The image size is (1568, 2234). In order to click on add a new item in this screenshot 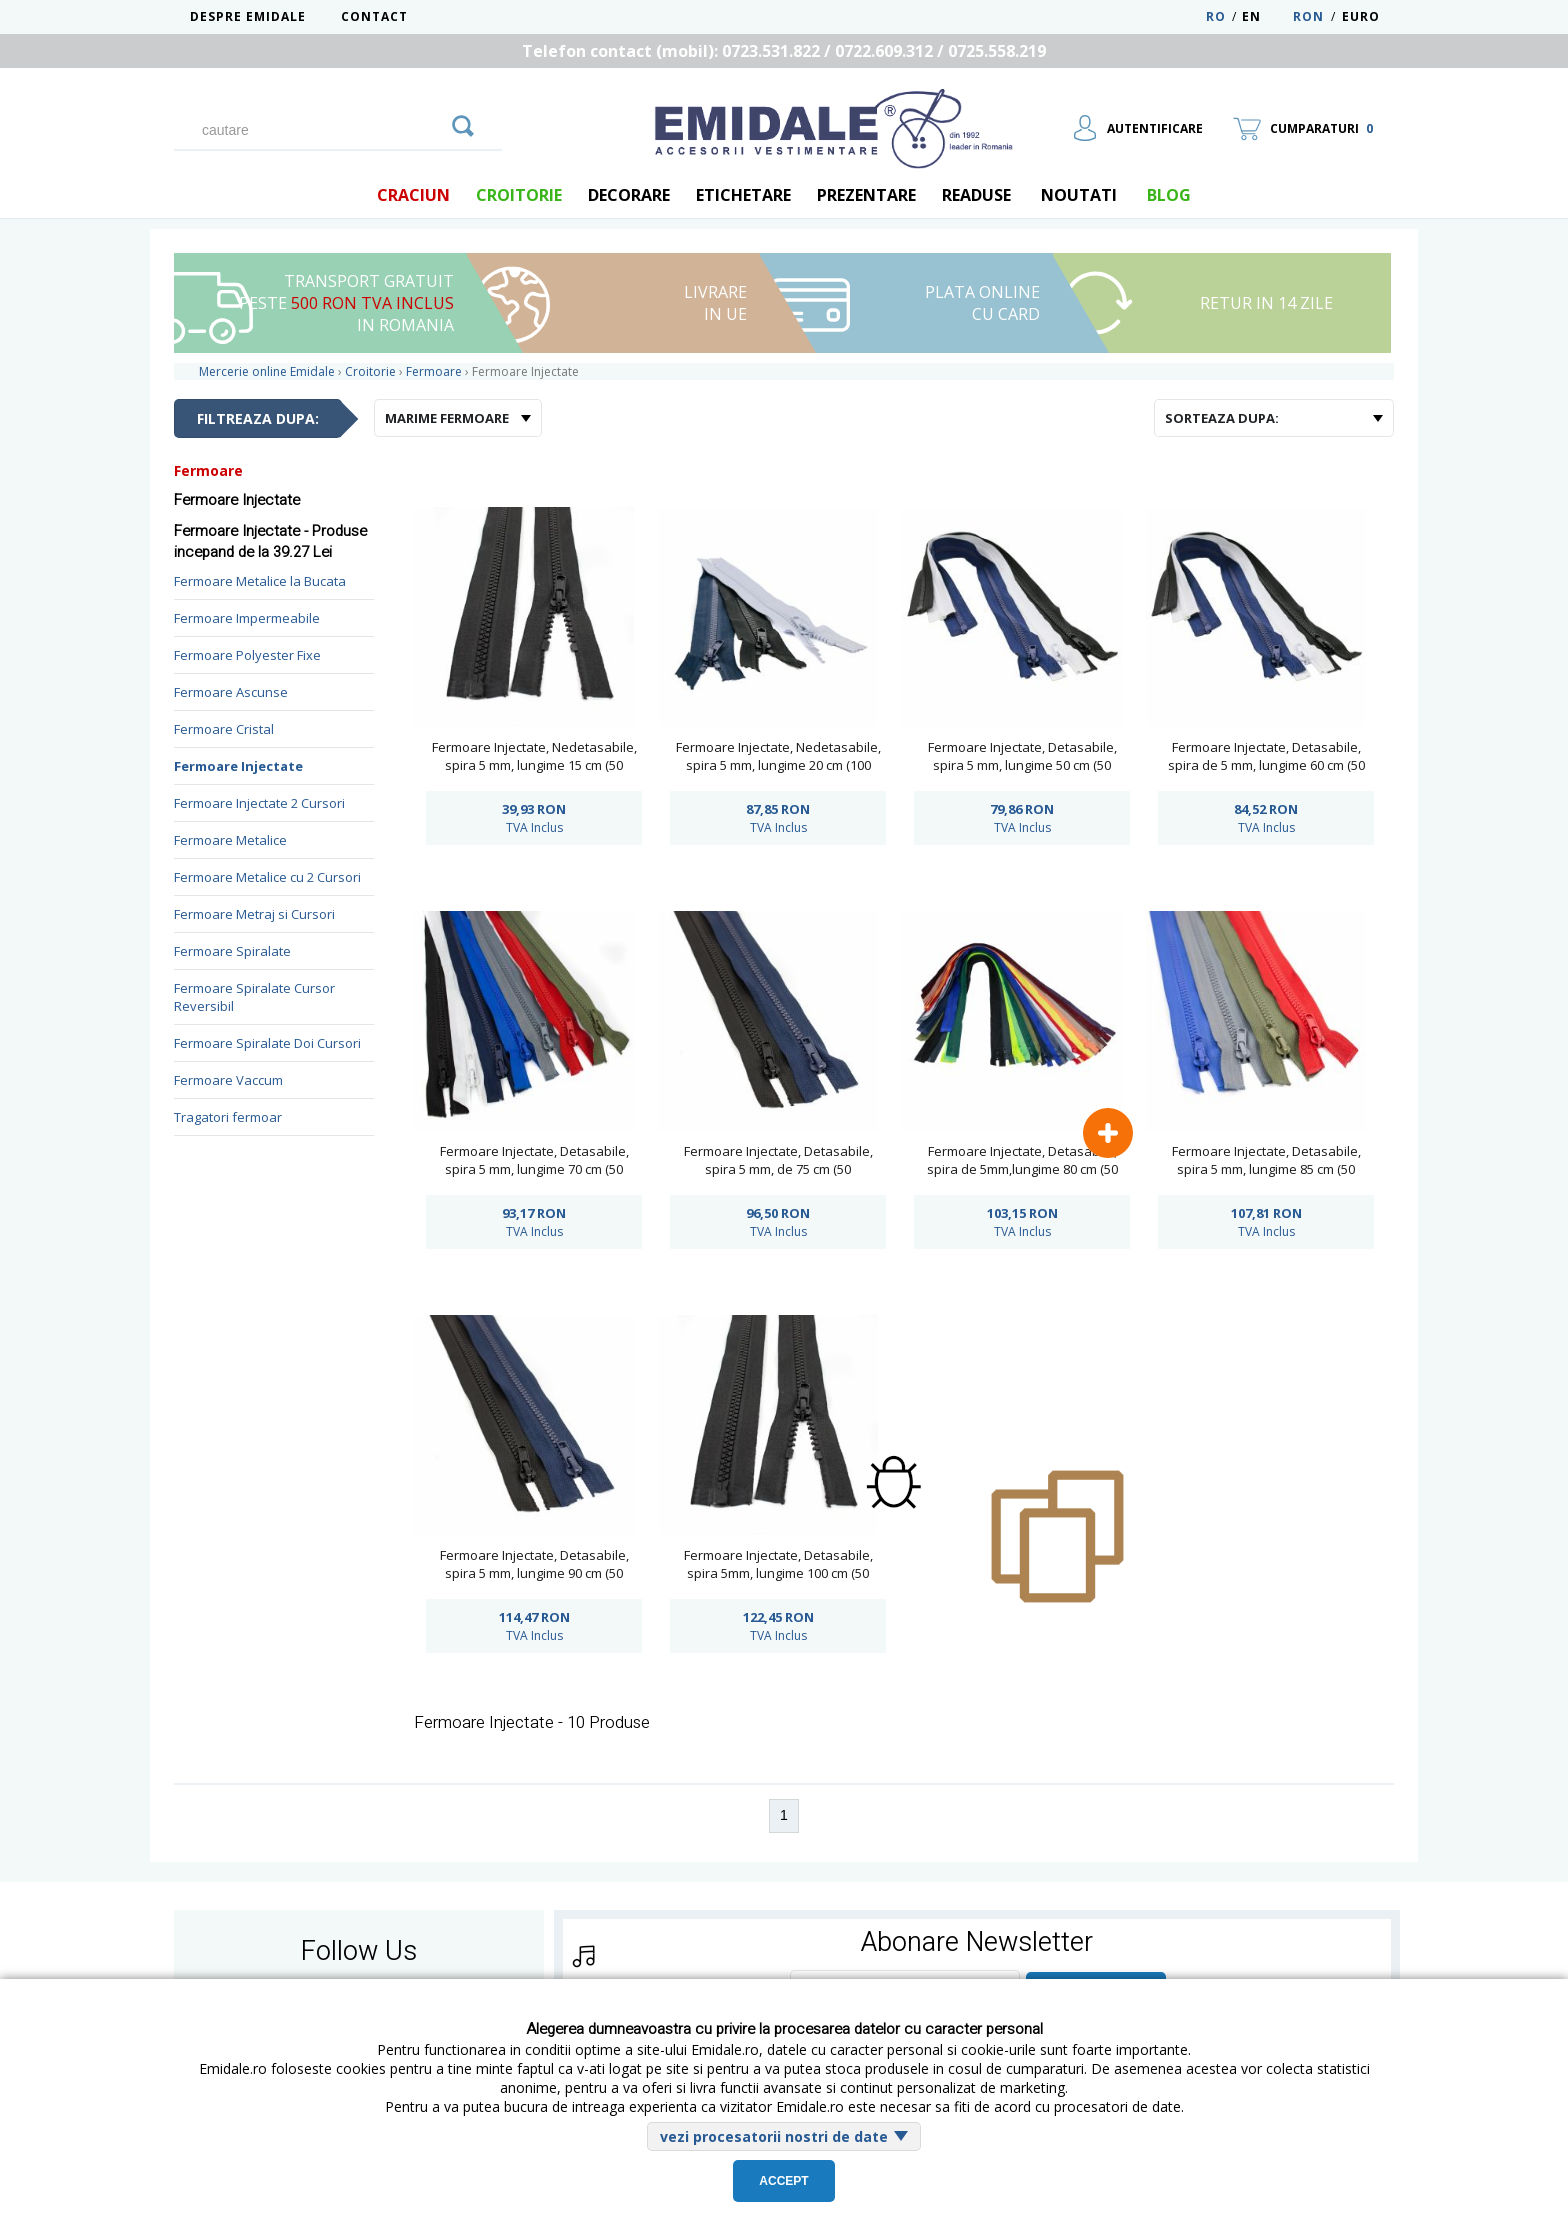, I will do `click(1108, 1133)`.